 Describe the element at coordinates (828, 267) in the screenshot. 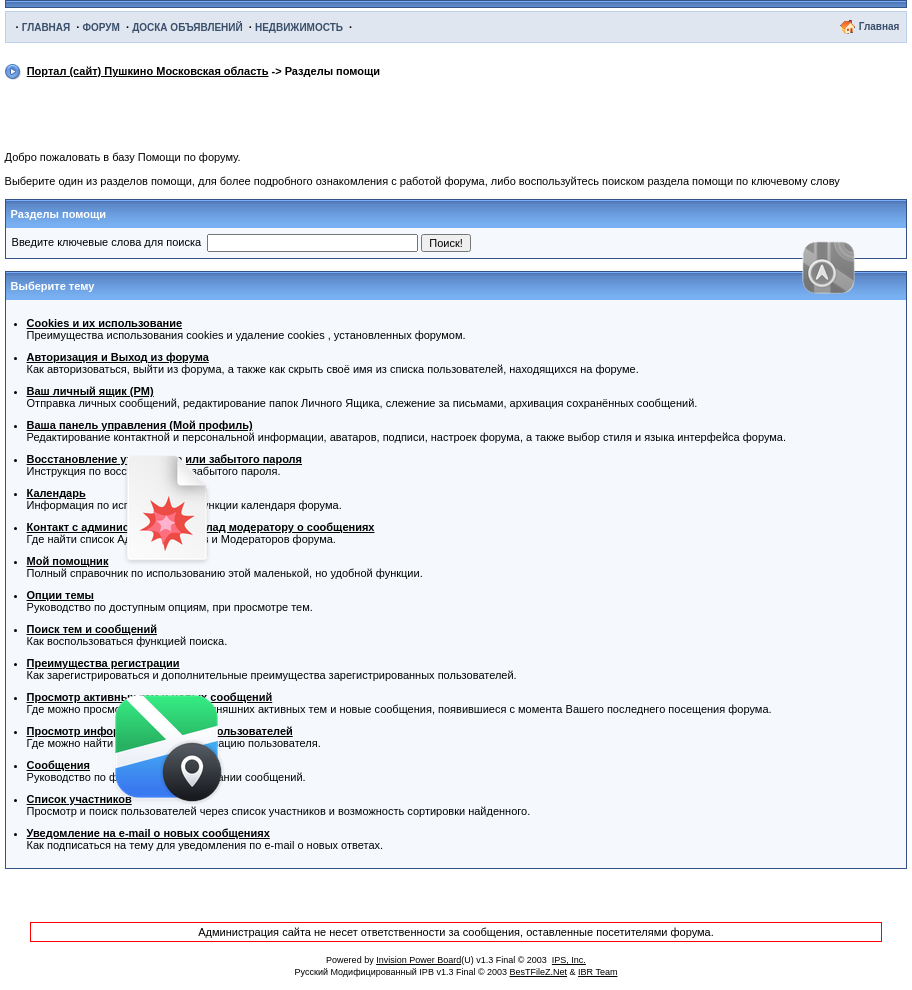

I see `open apple maps` at that location.